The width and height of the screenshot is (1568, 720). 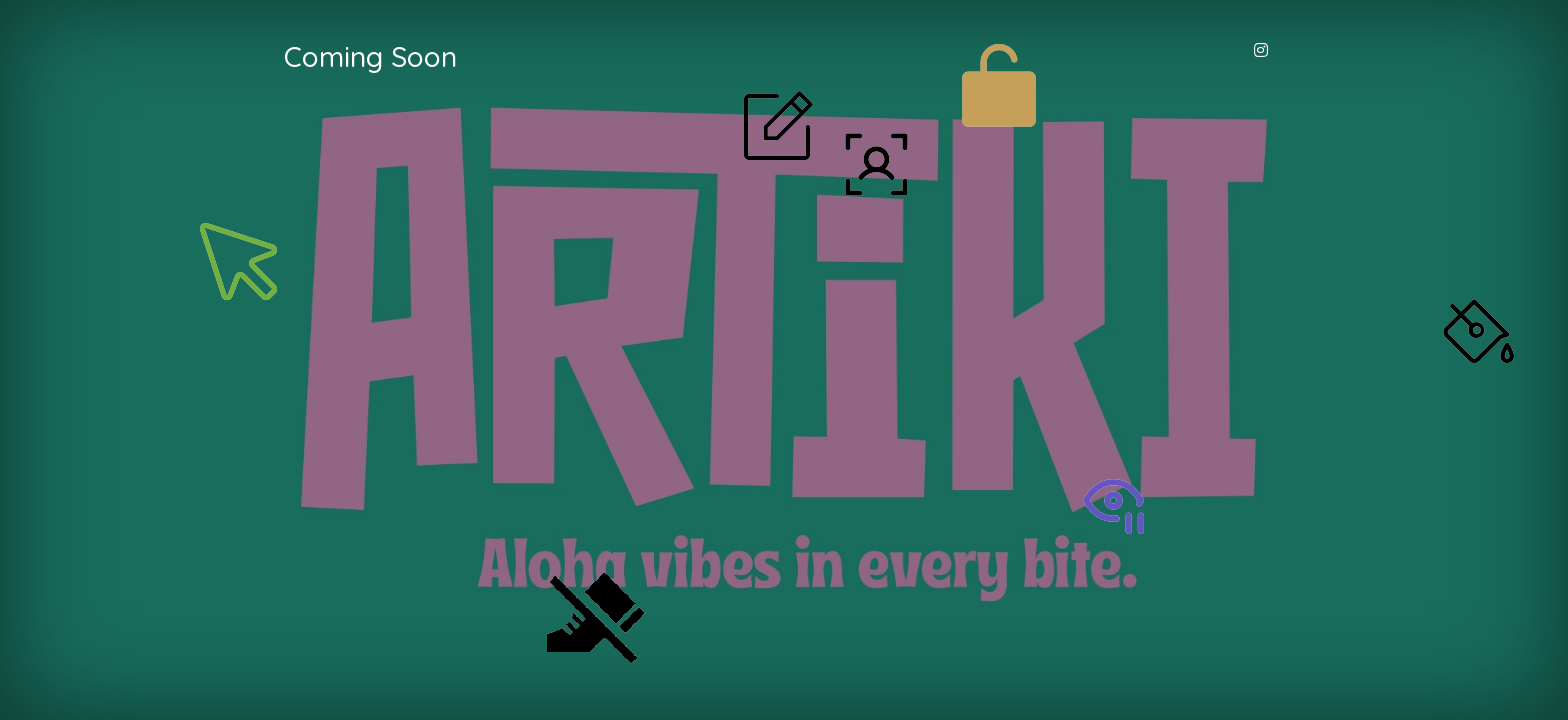 I want to click on unlocked or unsecured state, so click(x=999, y=90).